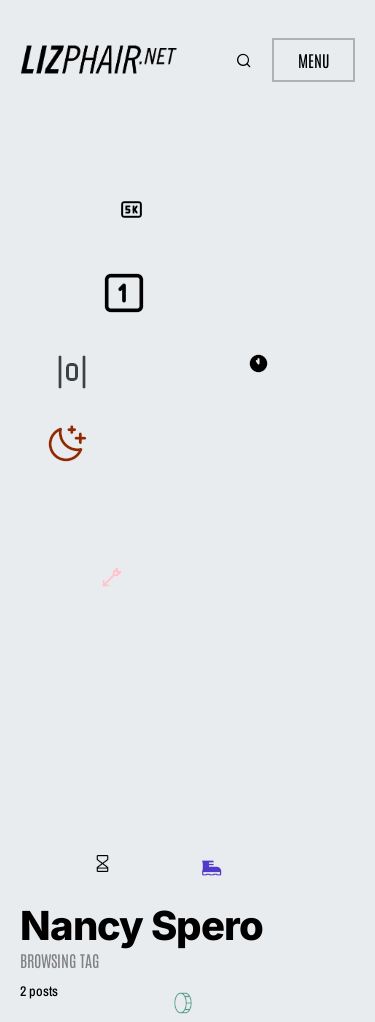 The height and width of the screenshot is (1022, 375). What do you see at coordinates (211, 868) in the screenshot?
I see `view footwear or shoe options` at bounding box center [211, 868].